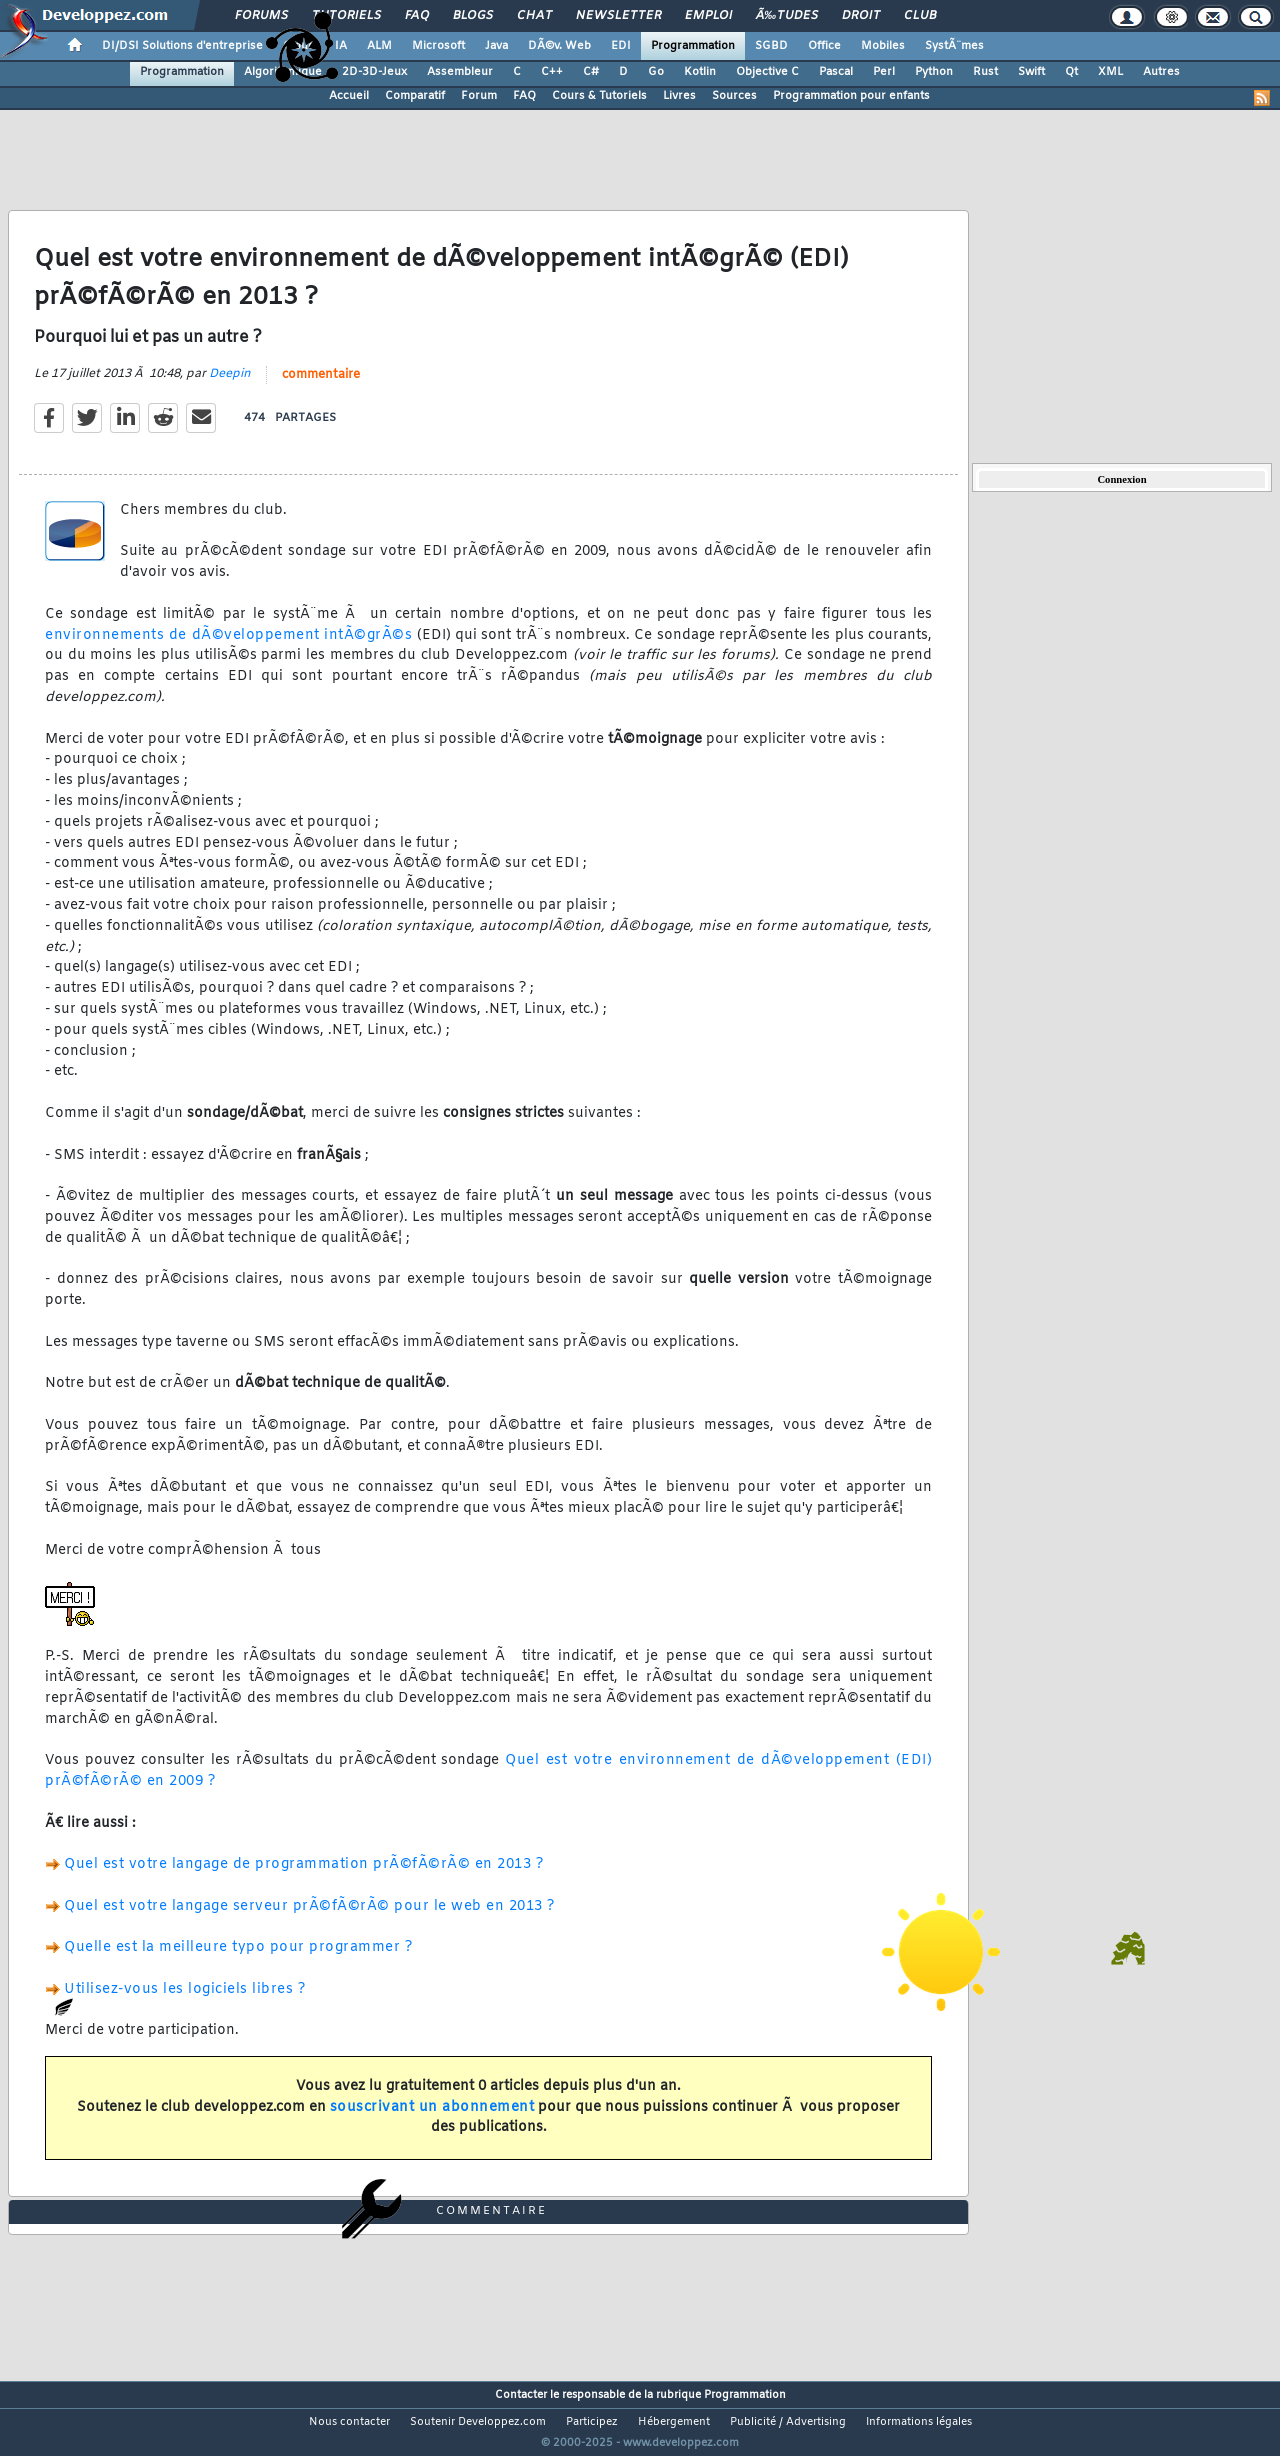  Describe the element at coordinates (1128, 1948) in the screenshot. I see `enter a cave or underground area` at that location.